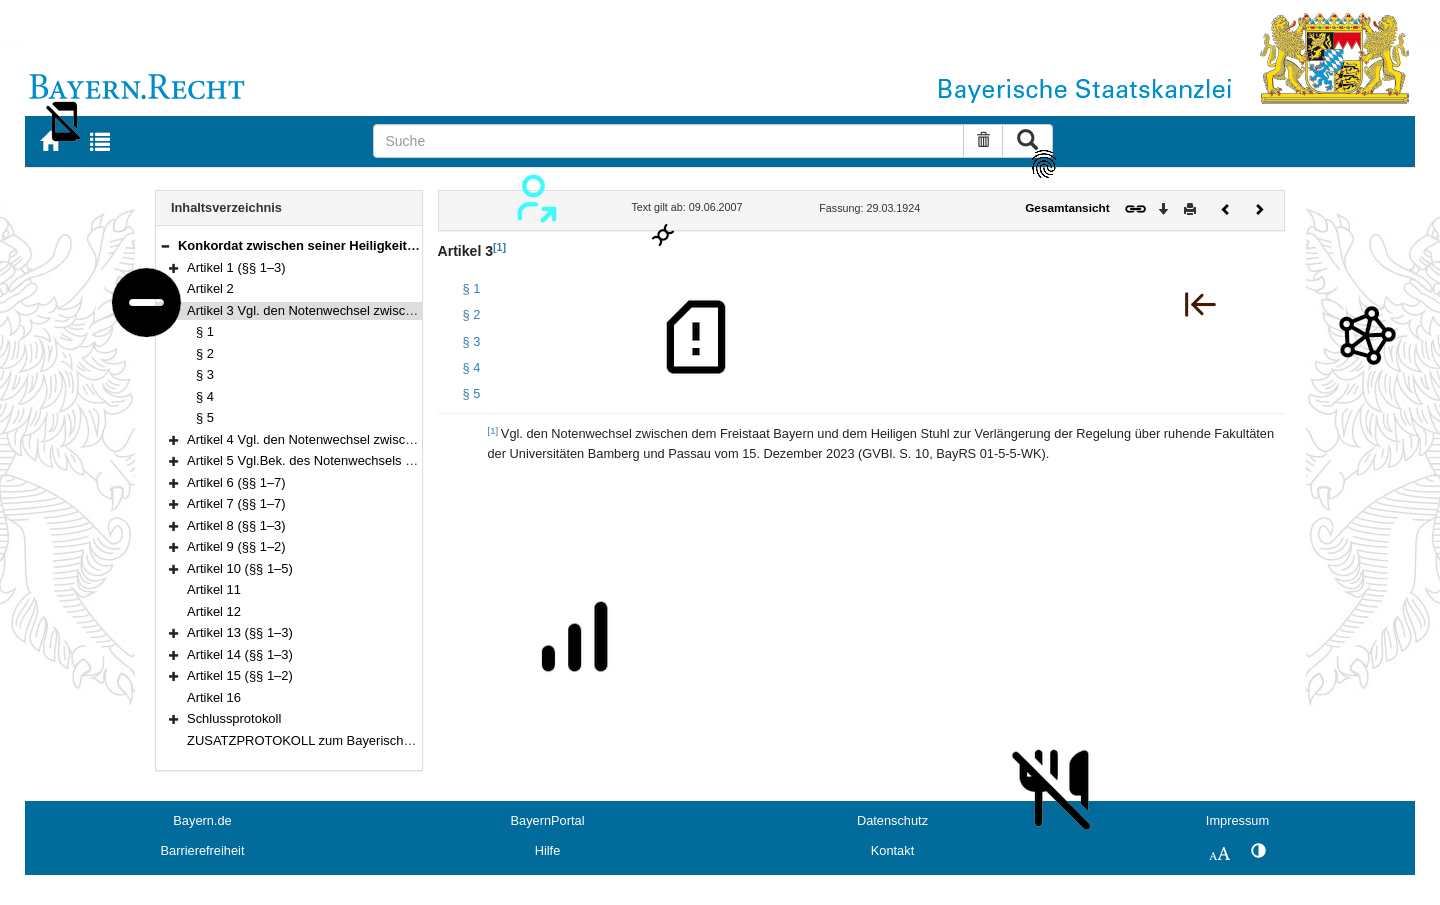 The height and width of the screenshot is (905, 1440). Describe the element at coordinates (1054, 788) in the screenshot. I see `indicates no food or meals available` at that location.